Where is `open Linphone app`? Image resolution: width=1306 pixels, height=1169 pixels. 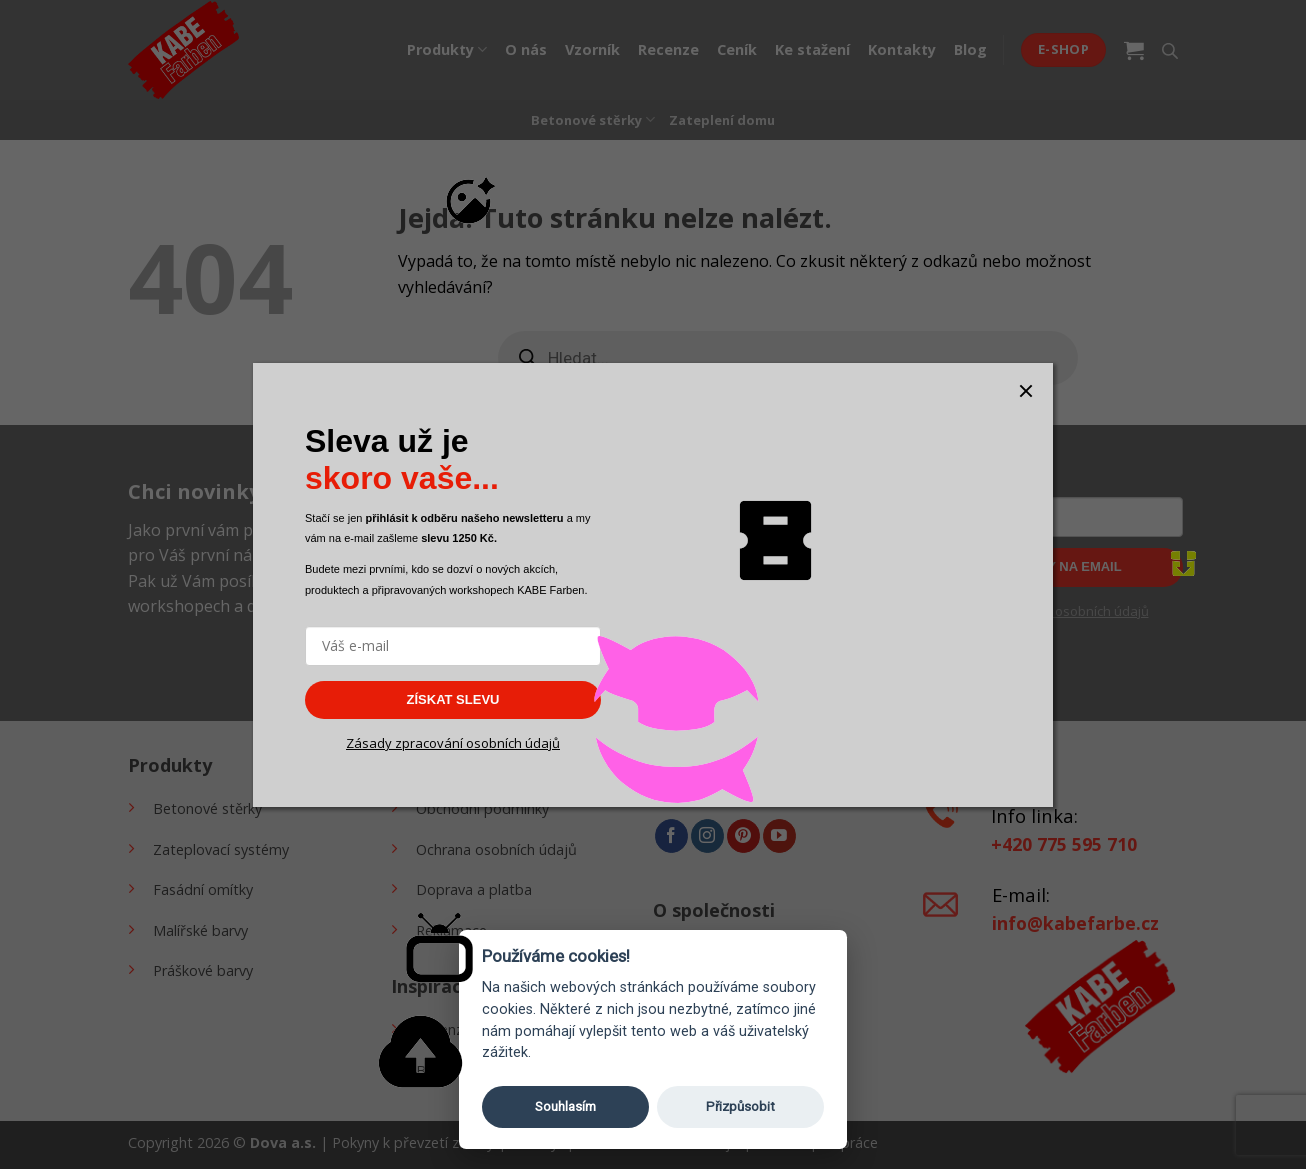
open Linphone app is located at coordinates (676, 719).